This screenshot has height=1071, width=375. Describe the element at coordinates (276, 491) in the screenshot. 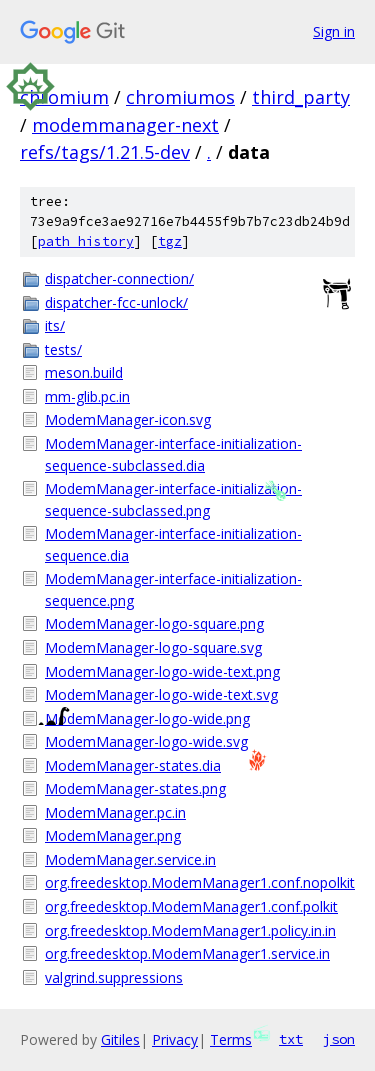

I see `indicates incoming threat or danger event in game` at that location.